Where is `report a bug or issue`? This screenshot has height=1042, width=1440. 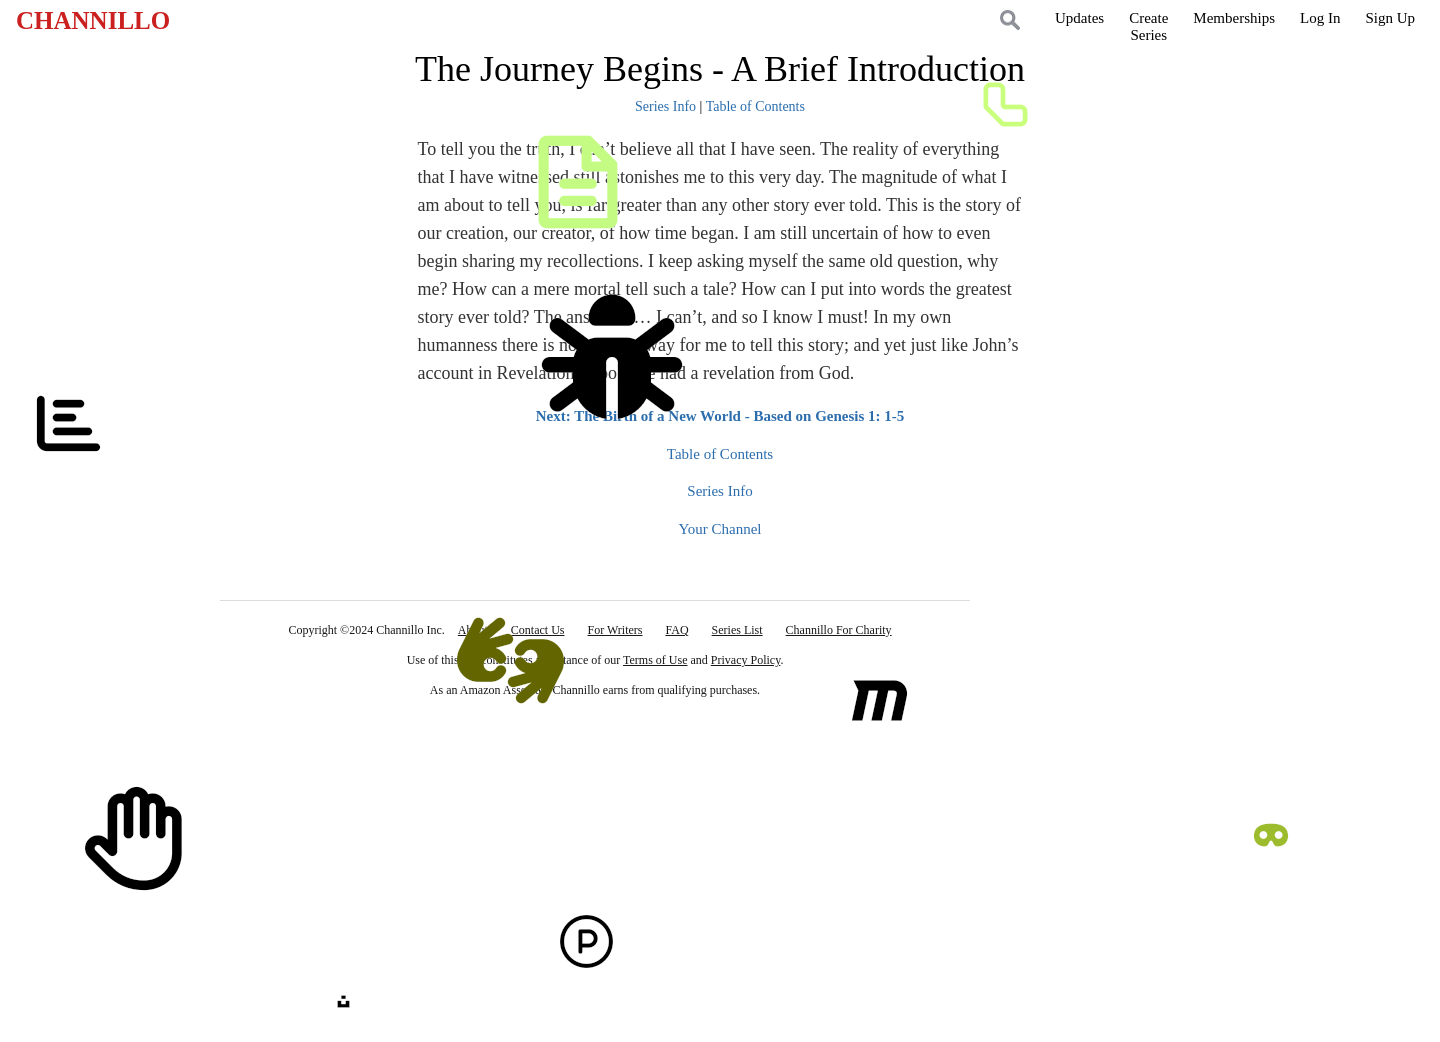 report a bug or issue is located at coordinates (612, 357).